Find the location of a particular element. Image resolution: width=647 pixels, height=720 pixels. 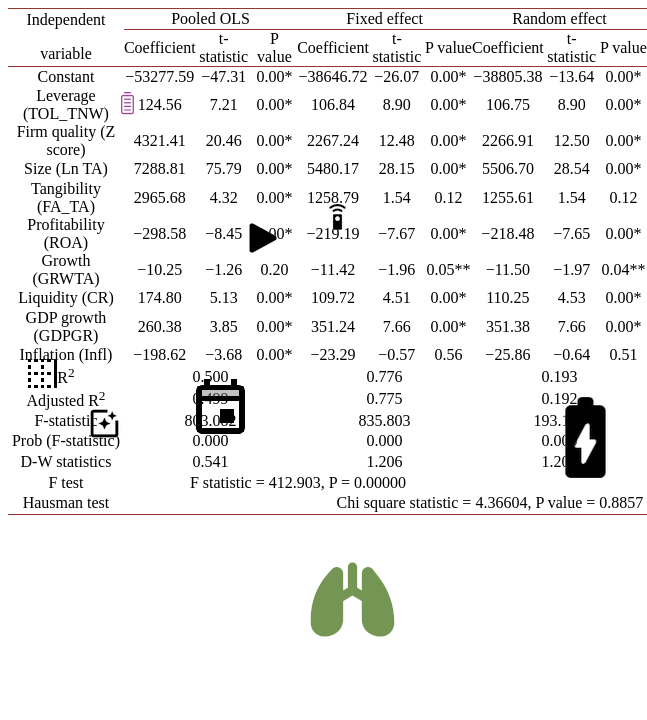

access respiratory health information is located at coordinates (352, 599).